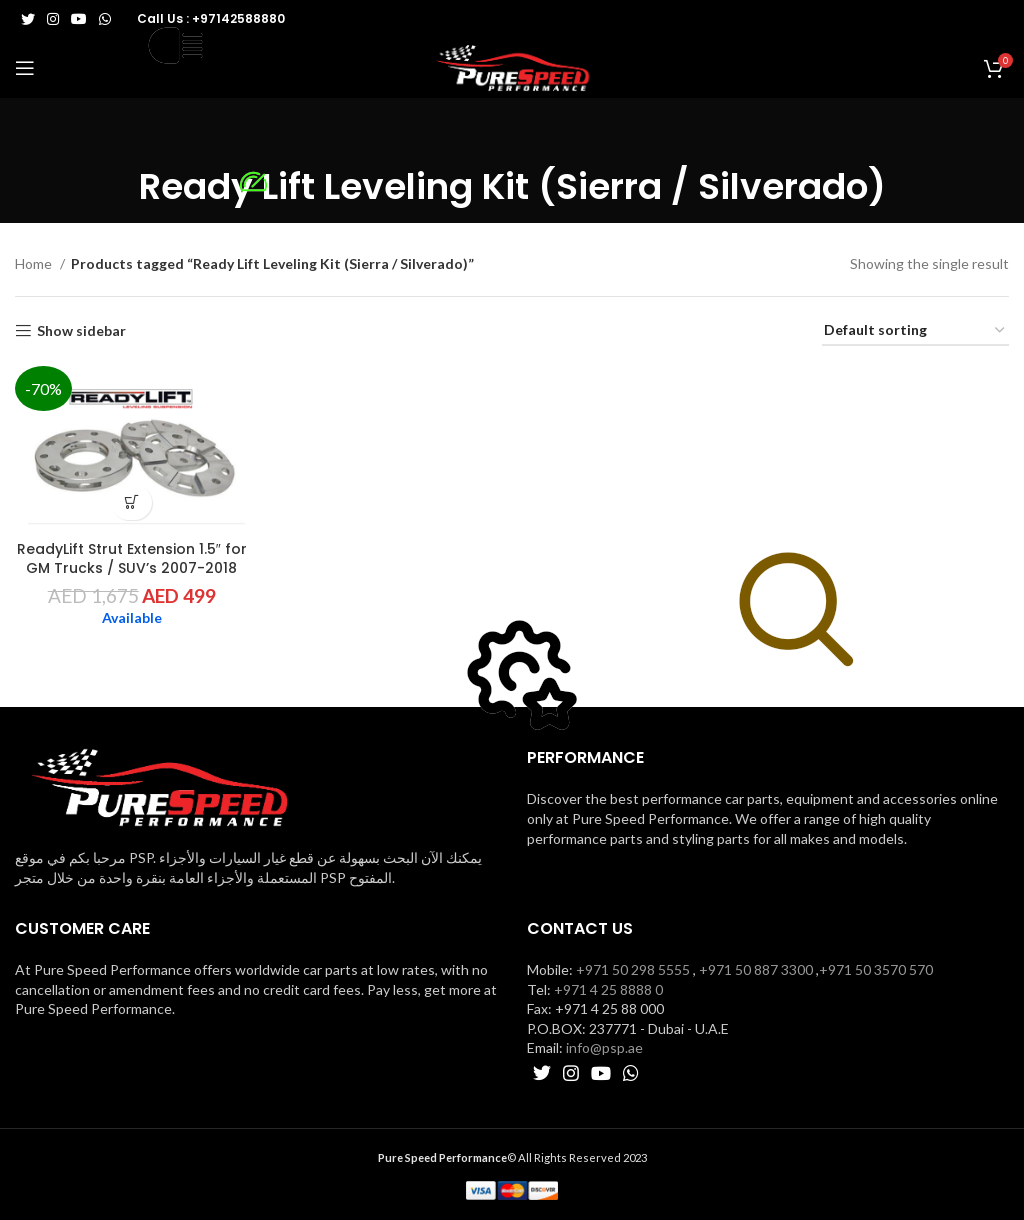  I want to click on view current speed or performance metrics, so click(253, 182).